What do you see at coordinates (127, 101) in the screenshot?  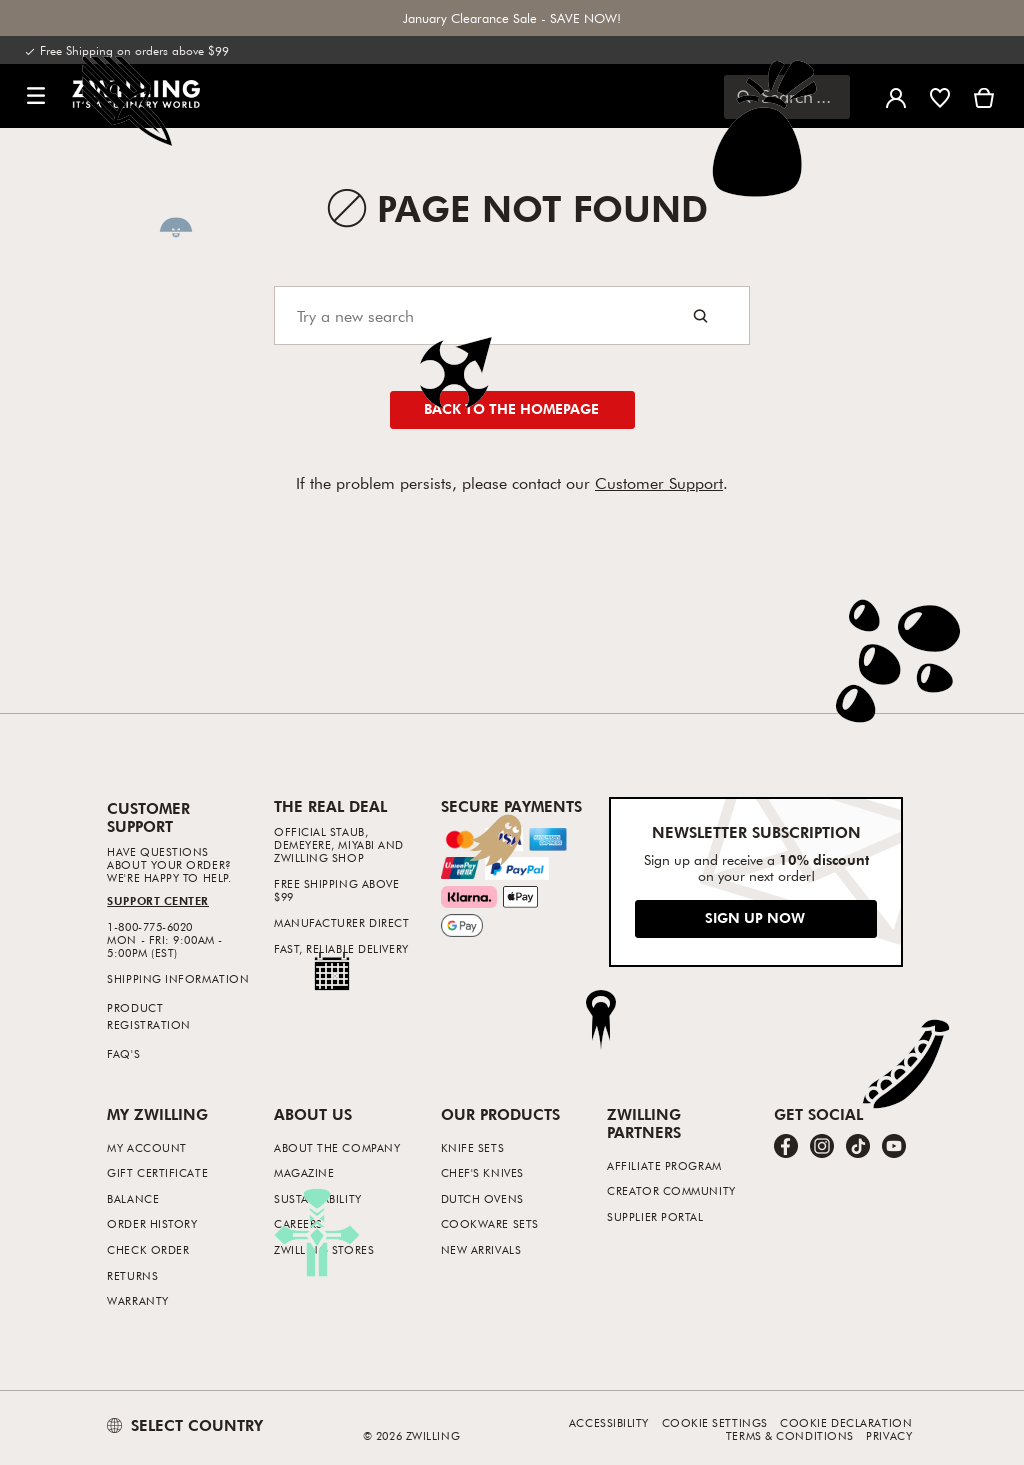 I see `equip a diving dagger weapon` at bounding box center [127, 101].